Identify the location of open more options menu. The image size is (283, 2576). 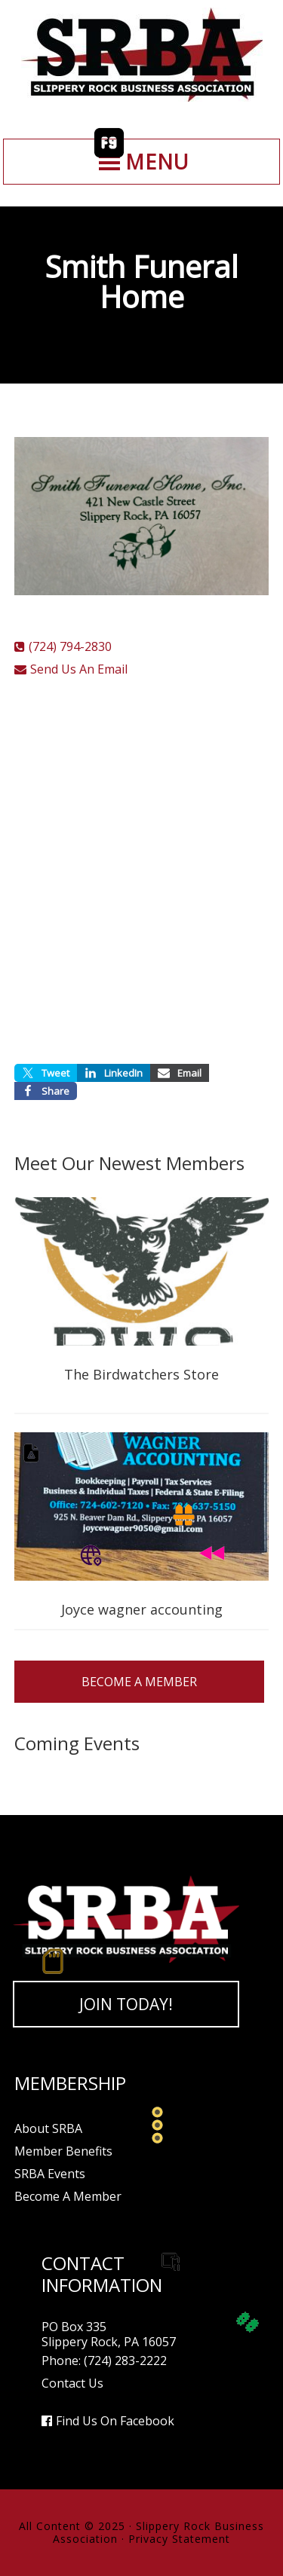
(157, 2125).